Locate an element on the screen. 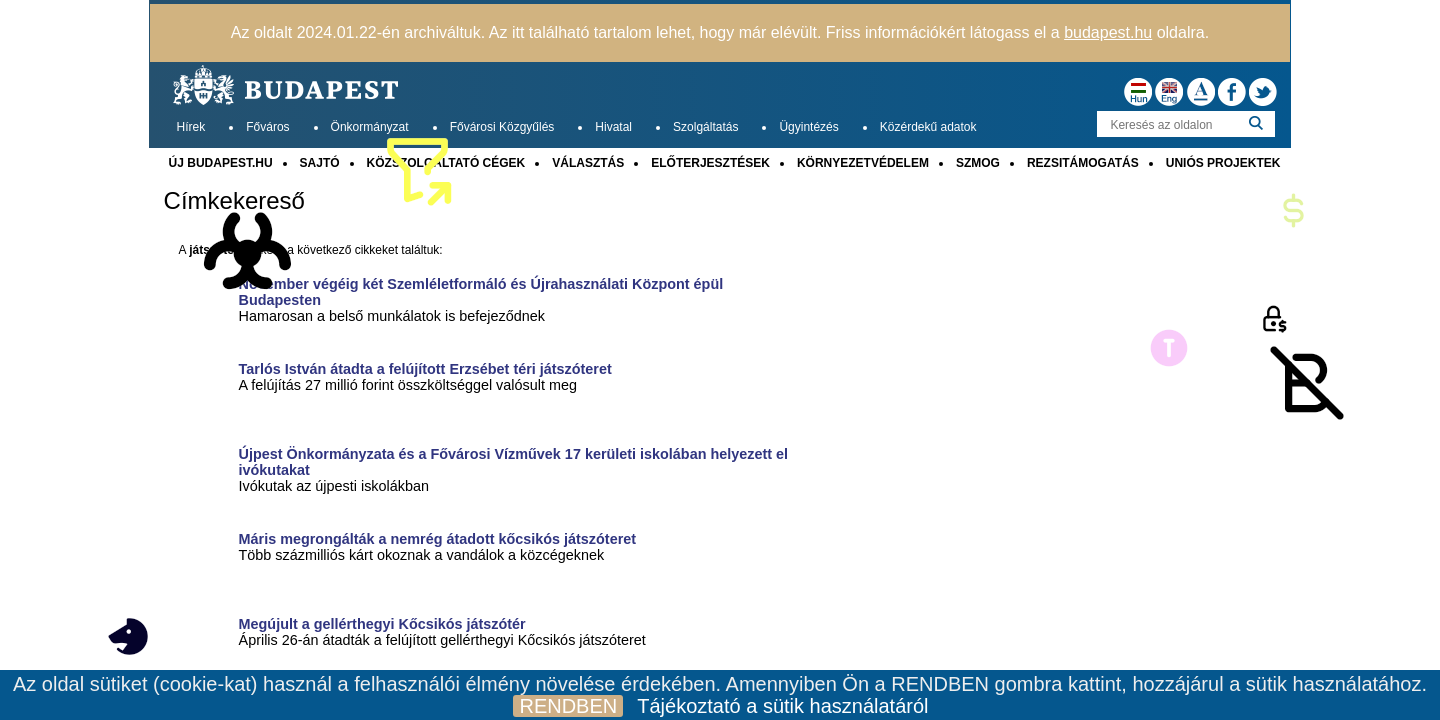 The image size is (1440, 720). disable bold text formatting is located at coordinates (1307, 383).